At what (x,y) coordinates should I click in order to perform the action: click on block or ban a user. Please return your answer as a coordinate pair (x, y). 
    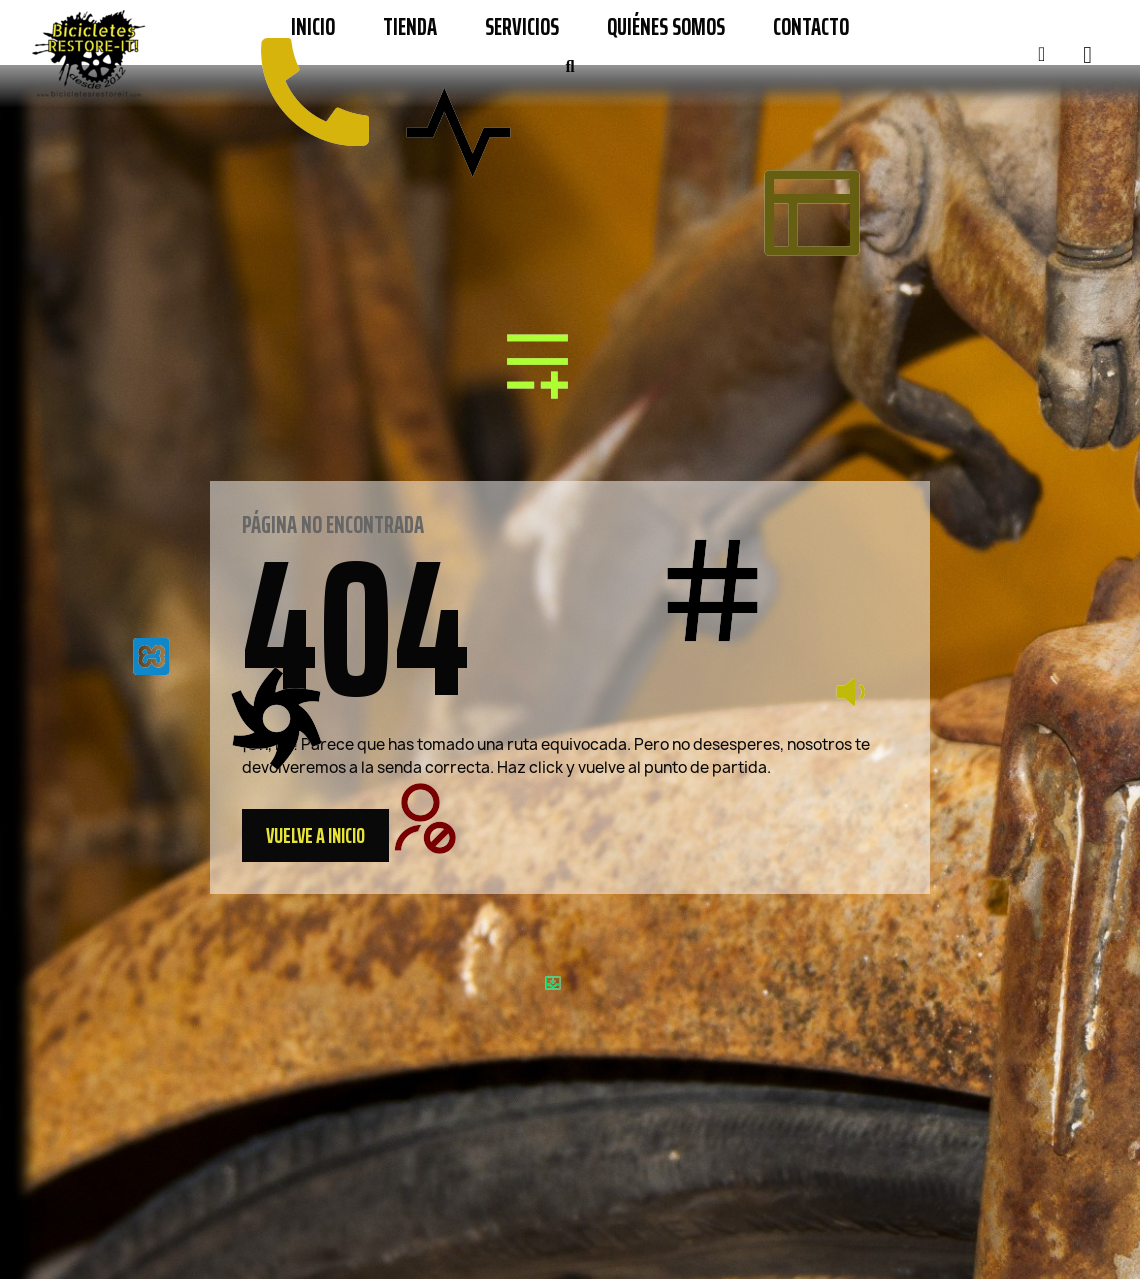
    Looking at the image, I should click on (420, 818).